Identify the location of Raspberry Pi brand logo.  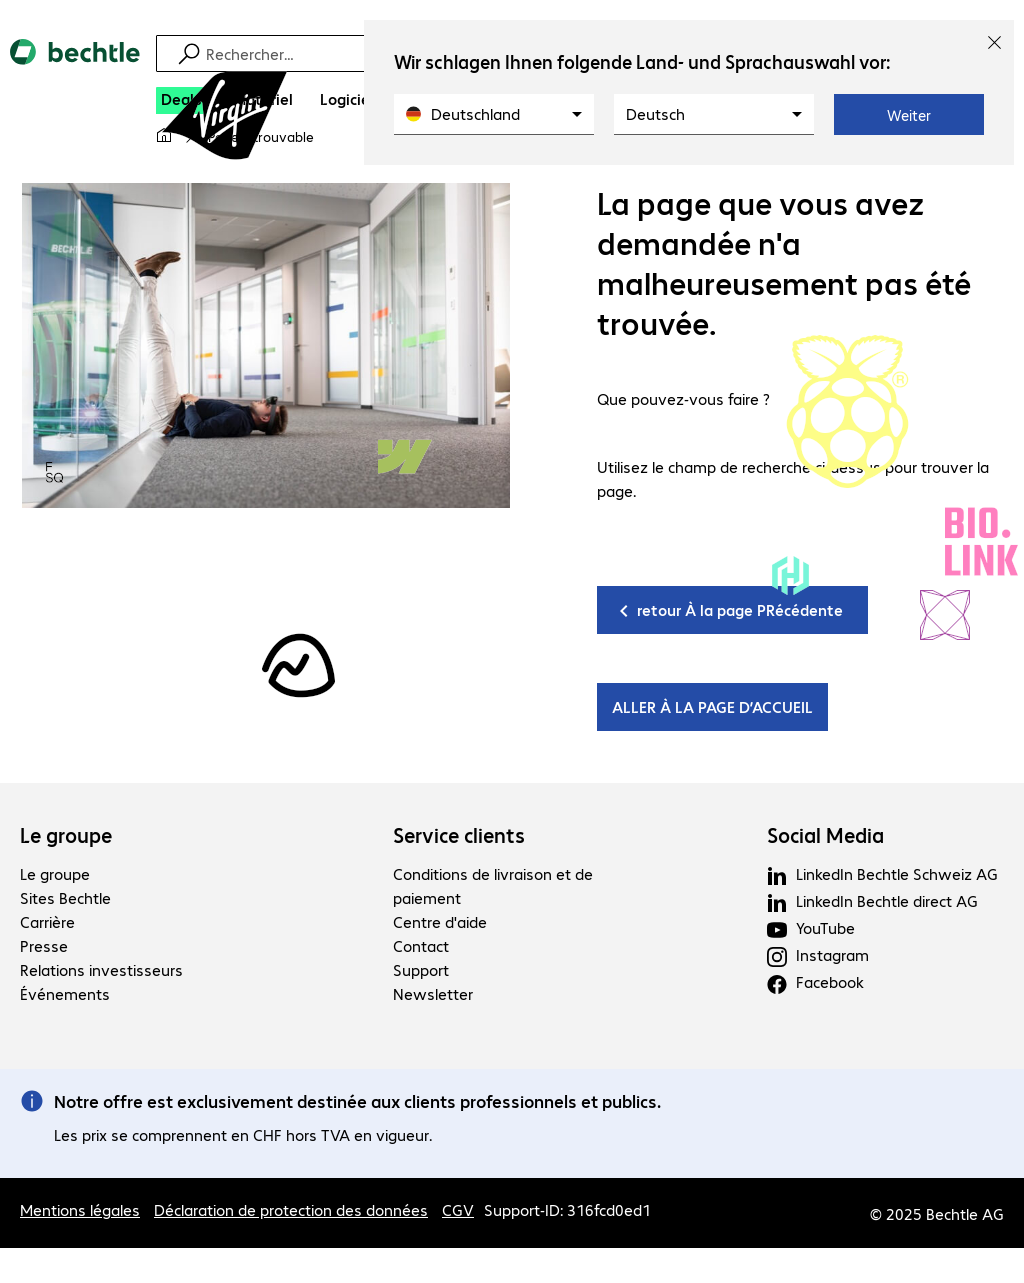
(847, 411).